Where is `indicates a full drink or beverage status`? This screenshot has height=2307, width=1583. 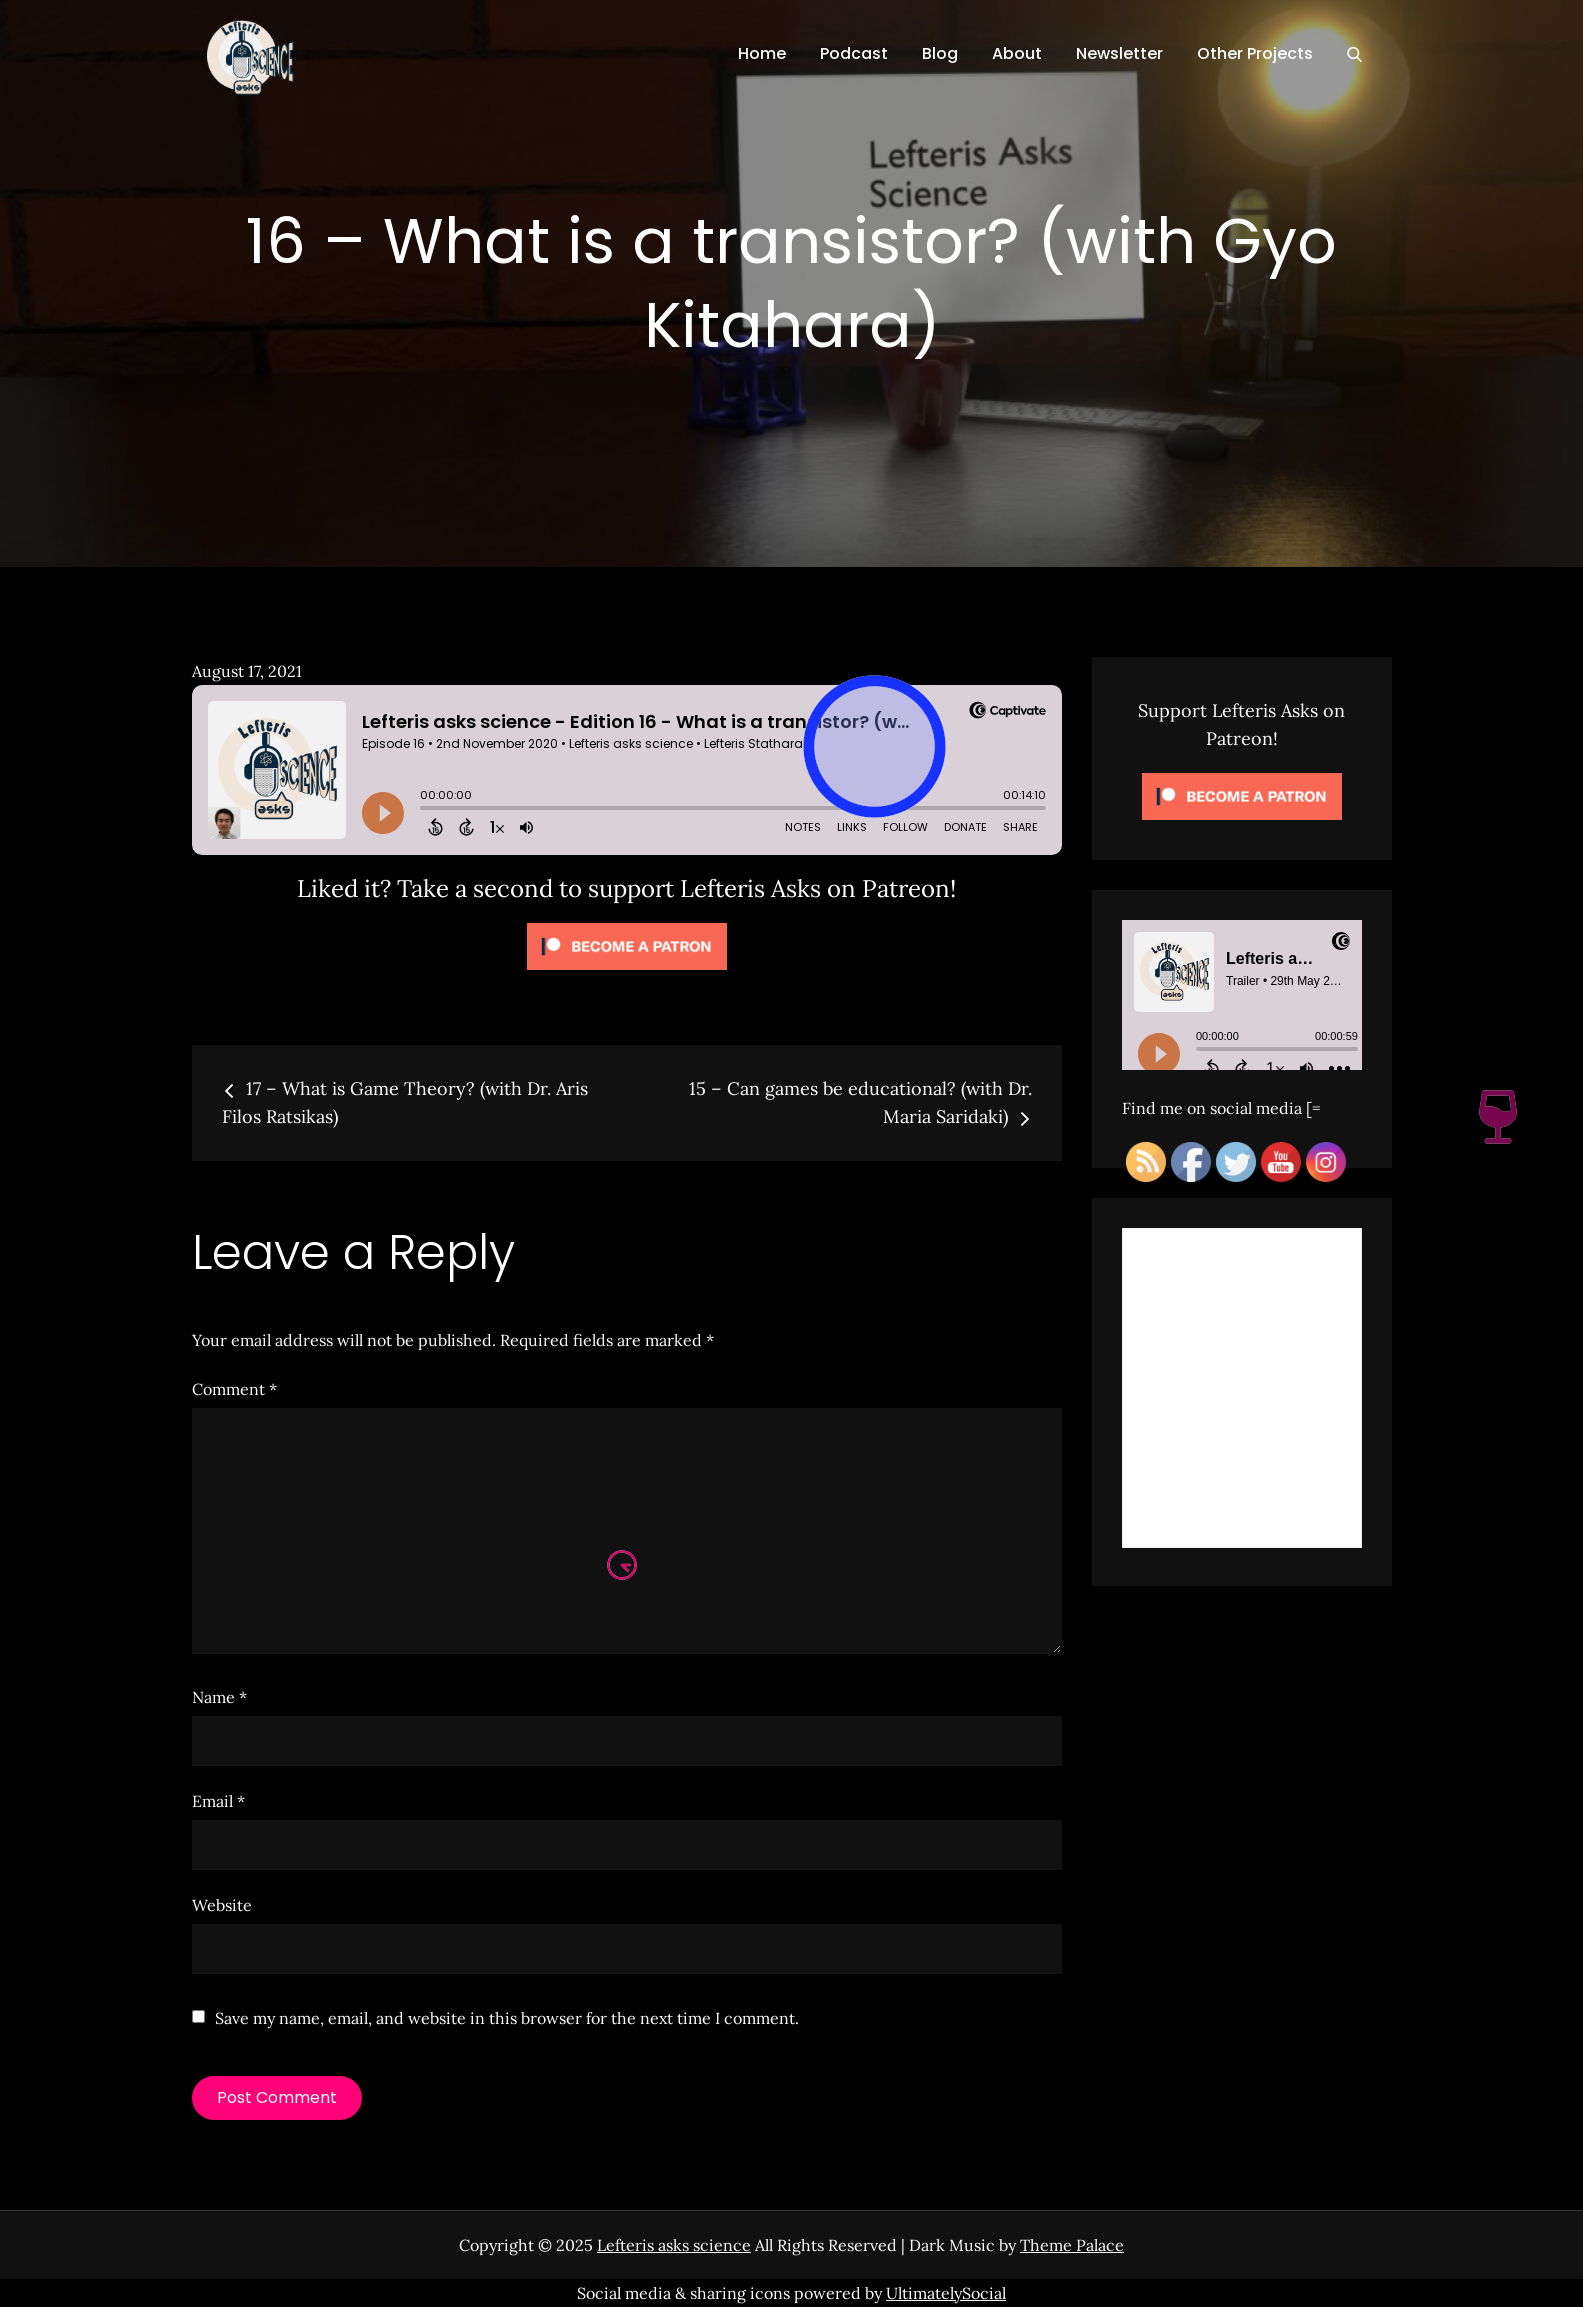
indicates a full drink or beverage status is located at coordinates (1498, 1117).